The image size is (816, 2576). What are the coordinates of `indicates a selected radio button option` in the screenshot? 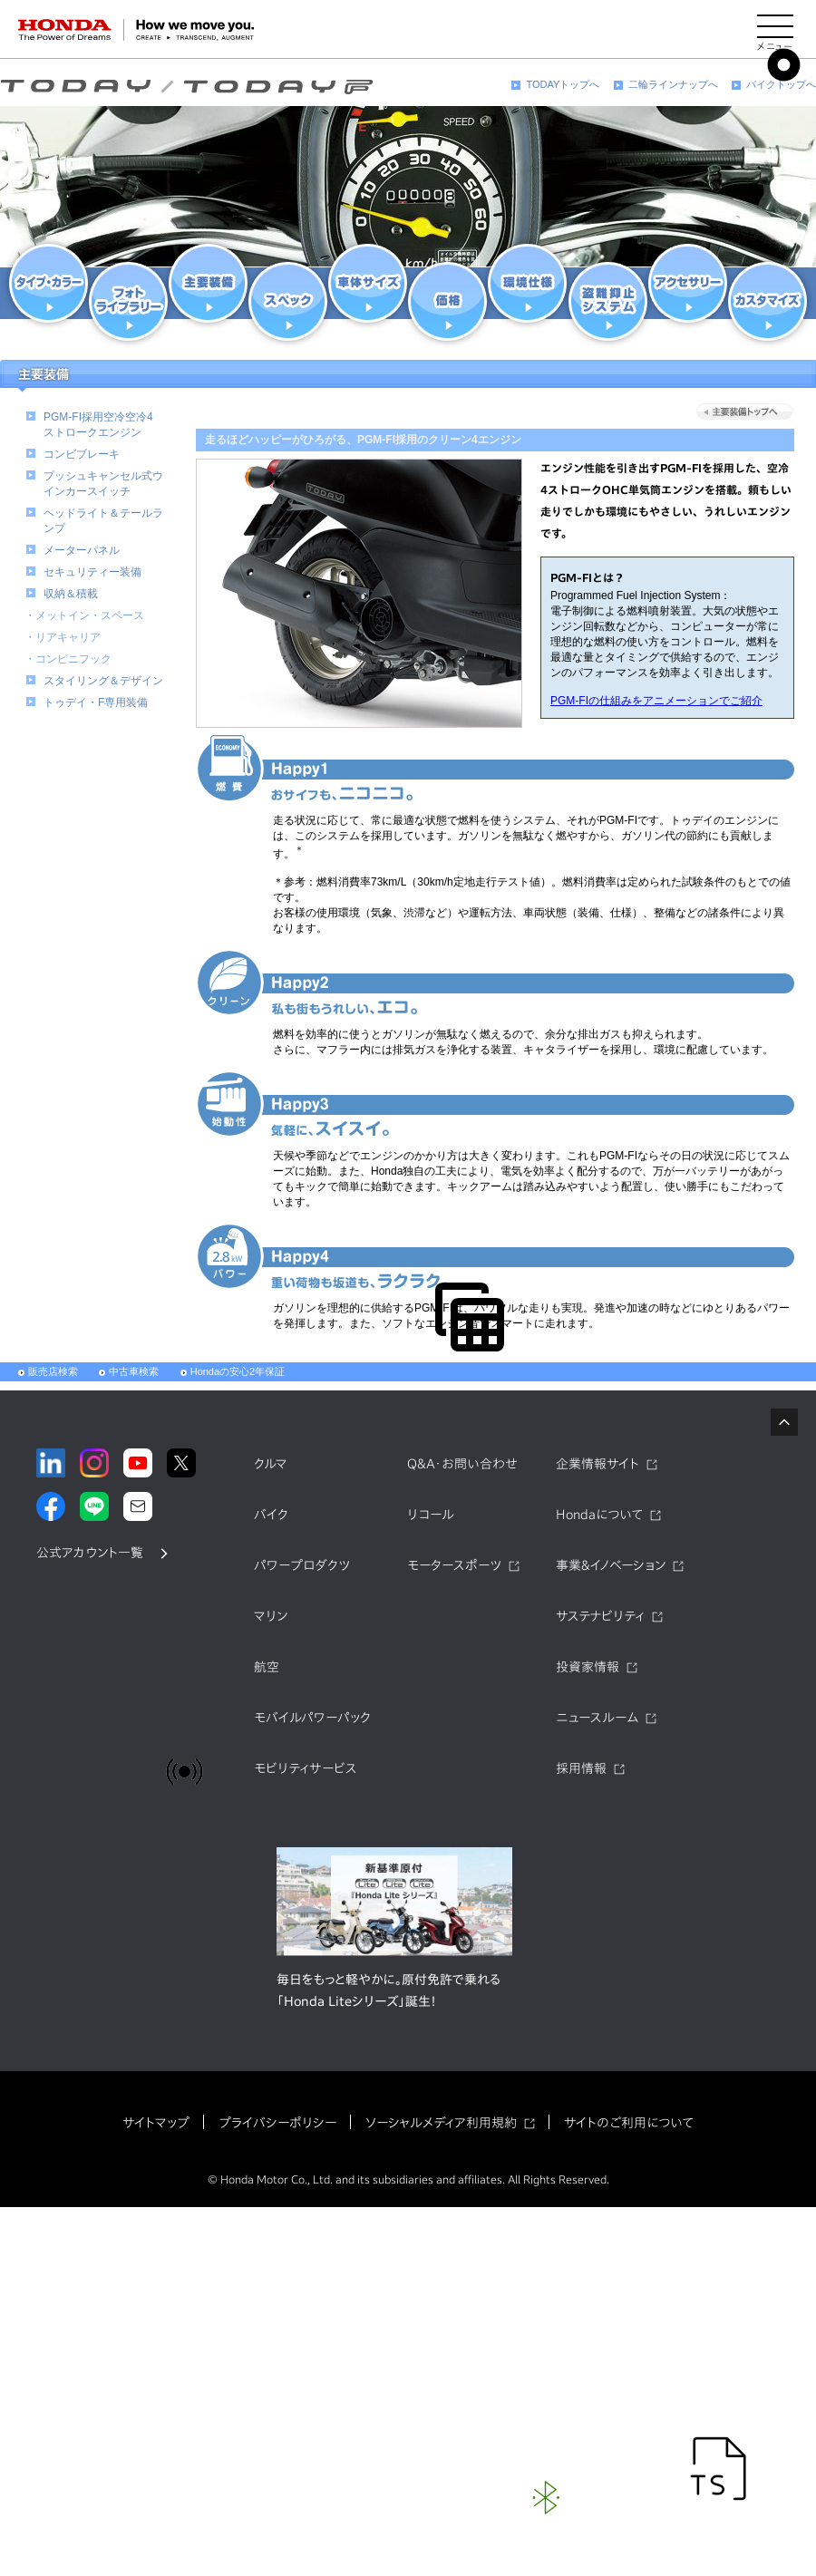 It's located at (783, 64).